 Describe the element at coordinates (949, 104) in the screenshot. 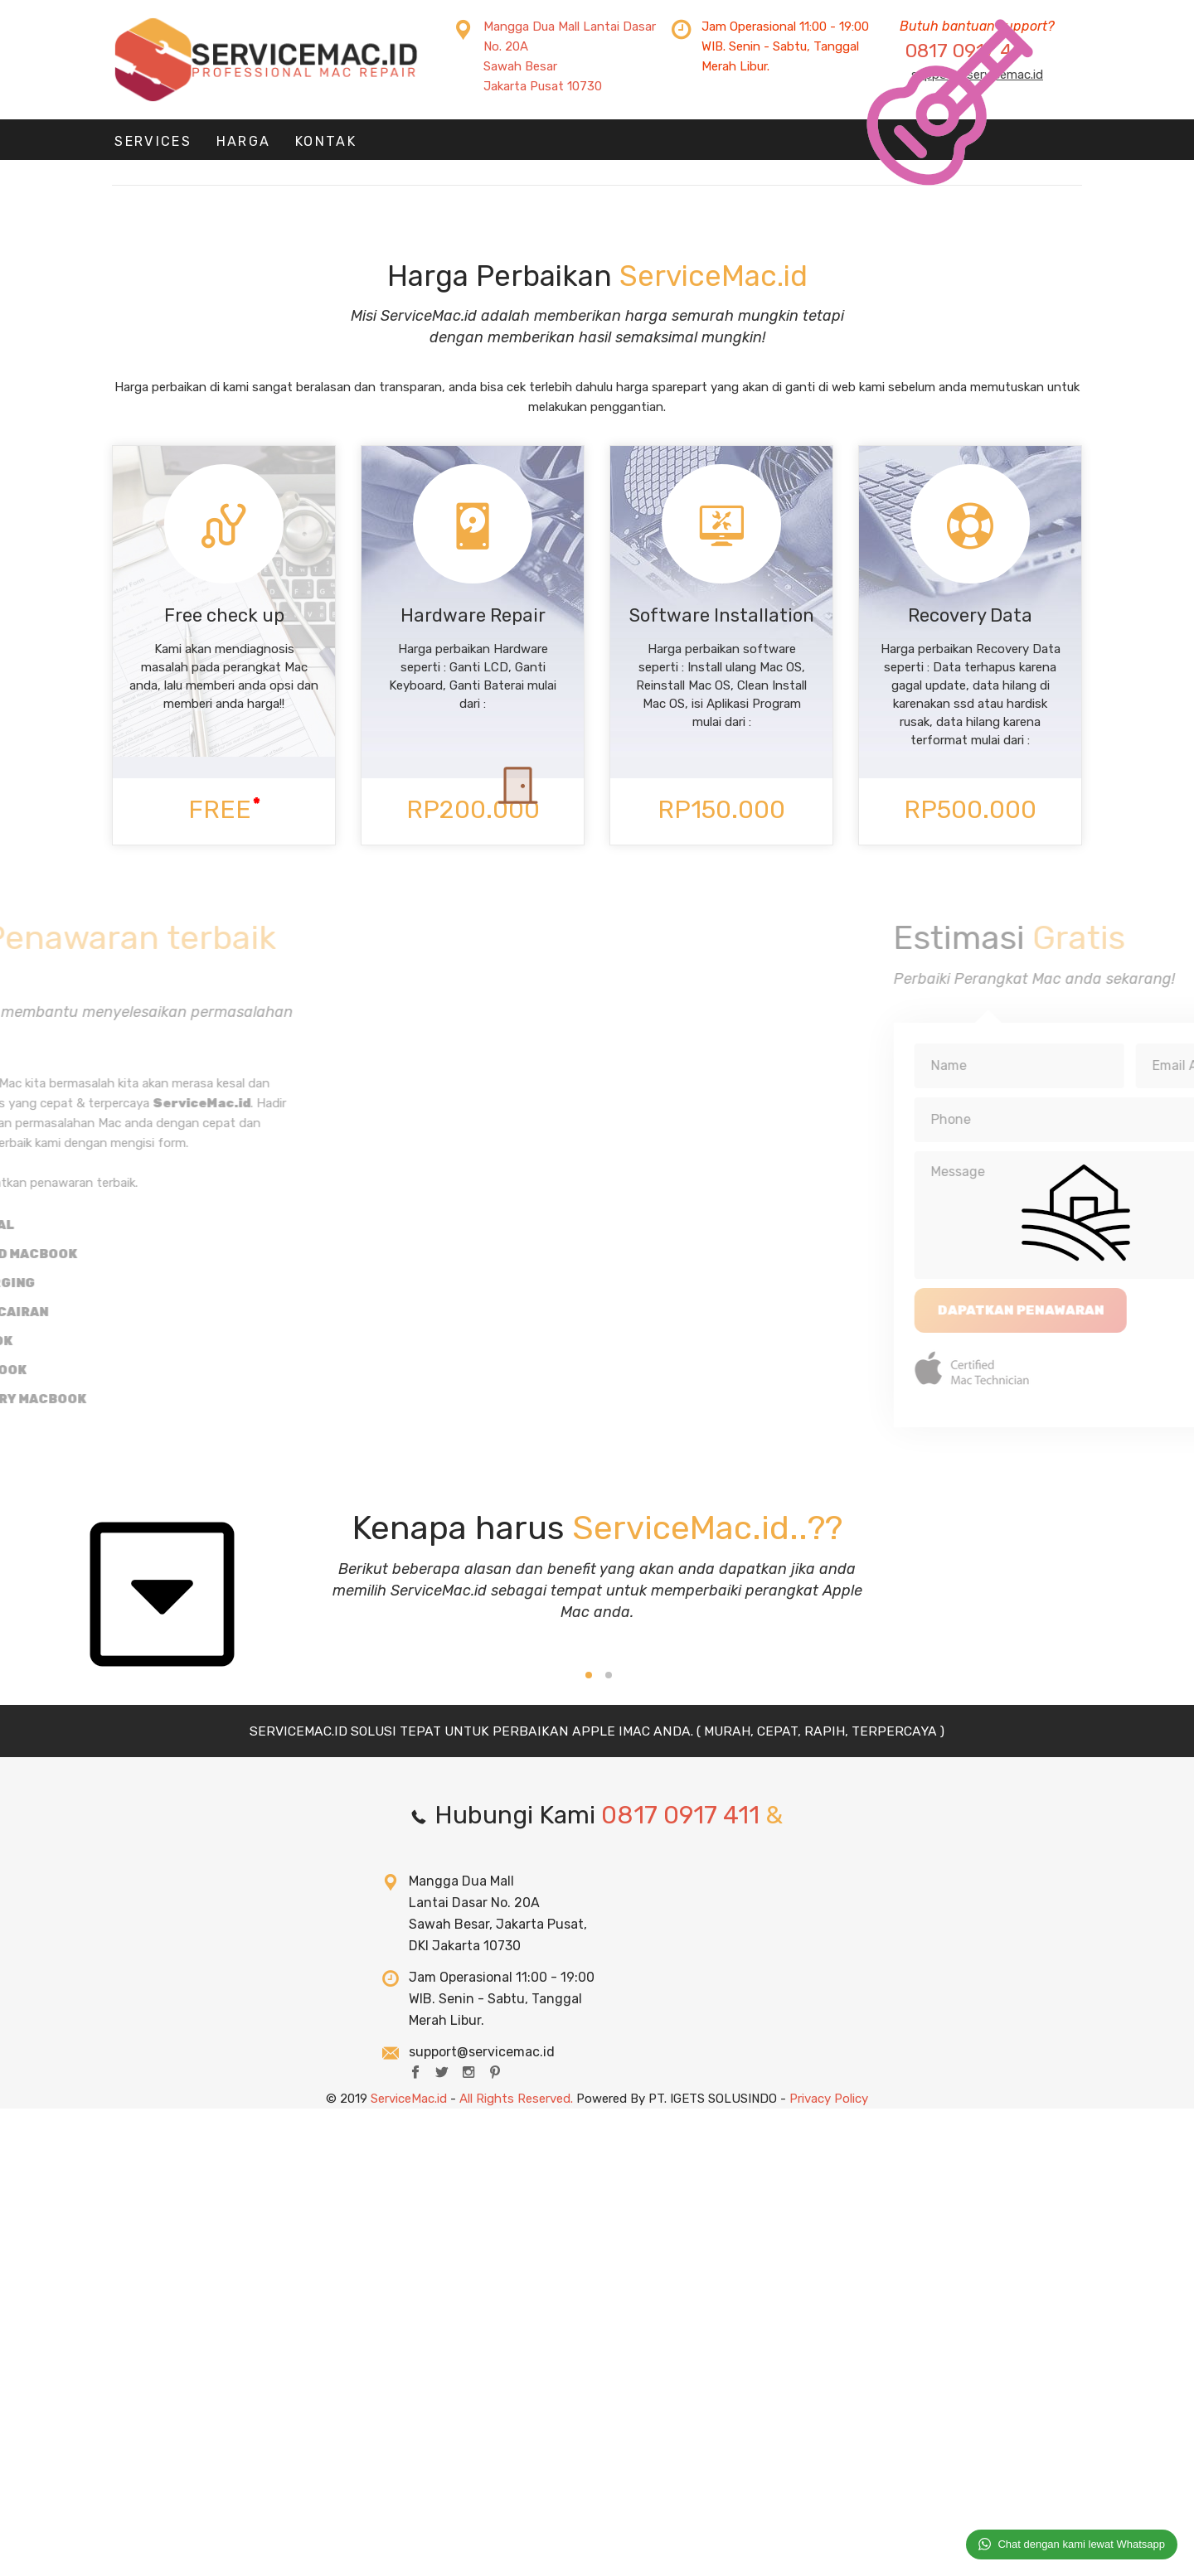

I see `access music or instrument features` at that location.